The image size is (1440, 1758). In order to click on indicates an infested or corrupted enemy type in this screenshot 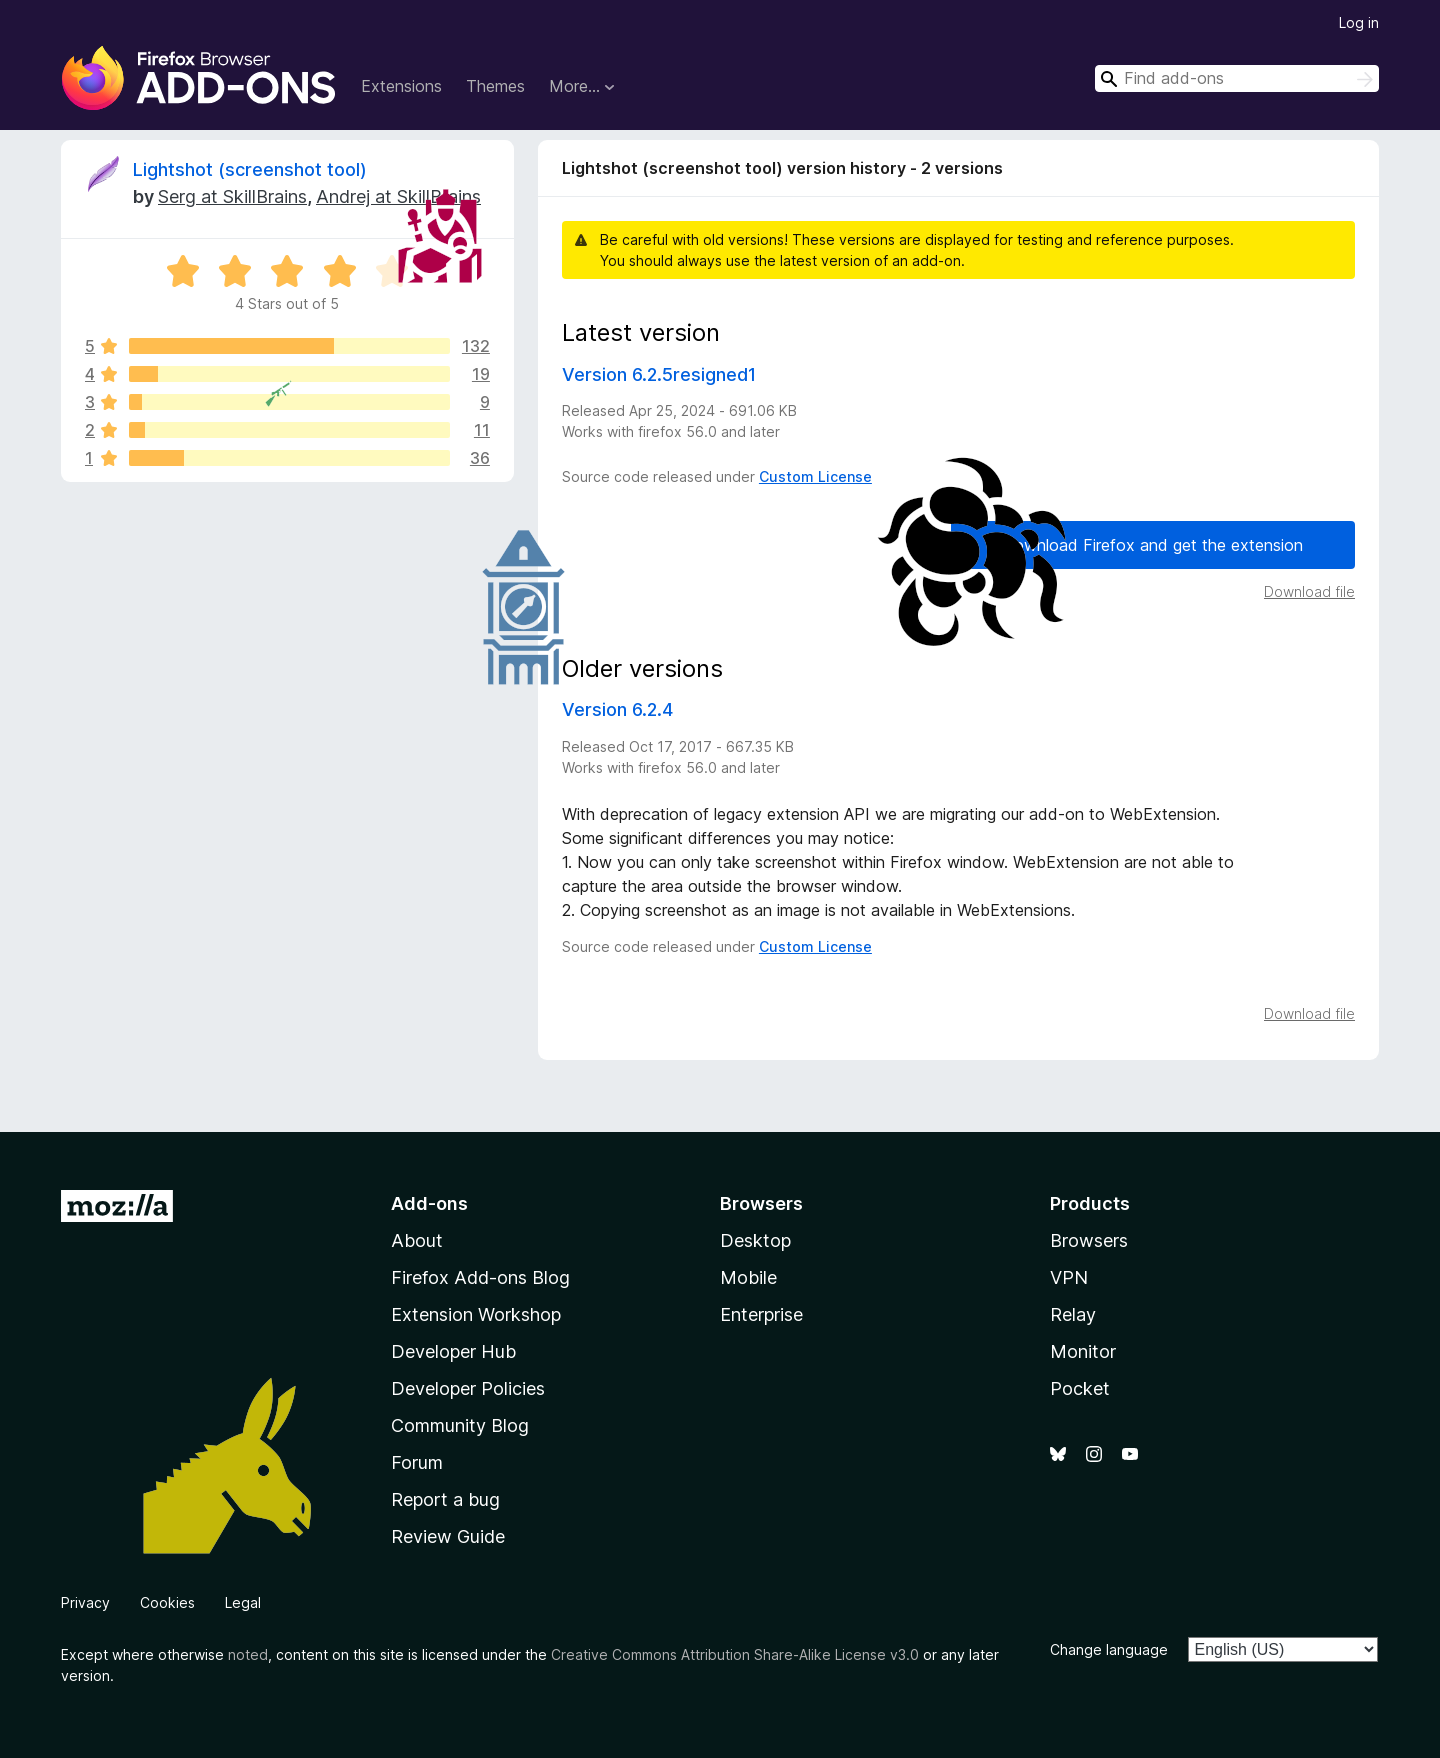, I will do `click(971, 551)`.